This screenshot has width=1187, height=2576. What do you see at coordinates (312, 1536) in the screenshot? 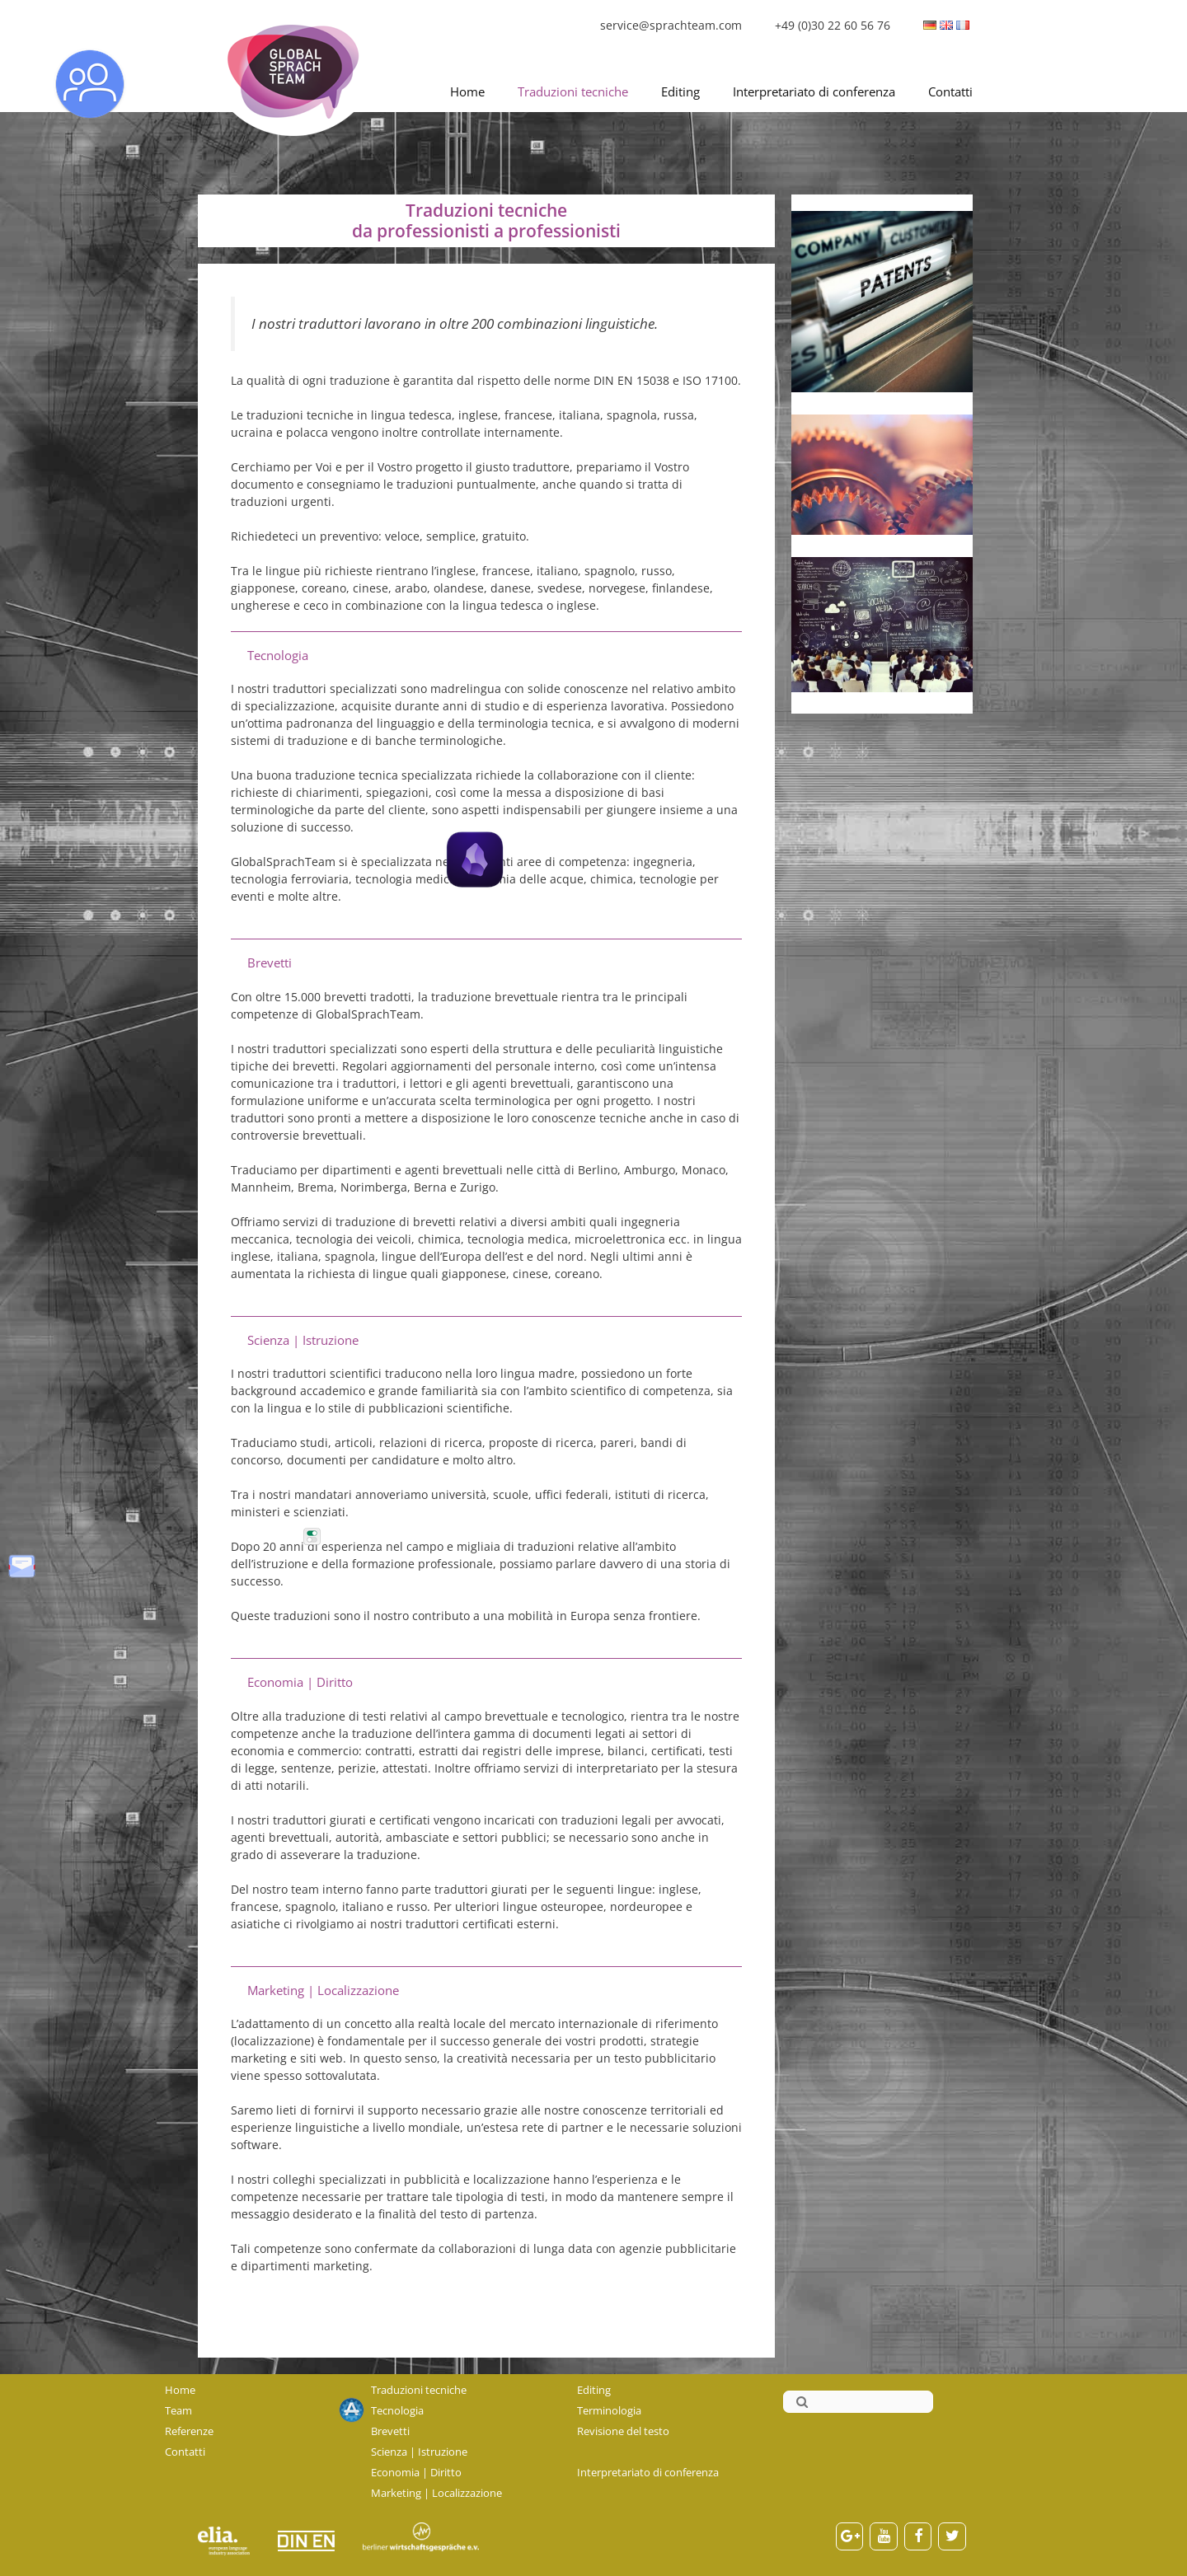
I see `open unity tweak tool to customize desktop settings` at bounding box center [312, 1536].